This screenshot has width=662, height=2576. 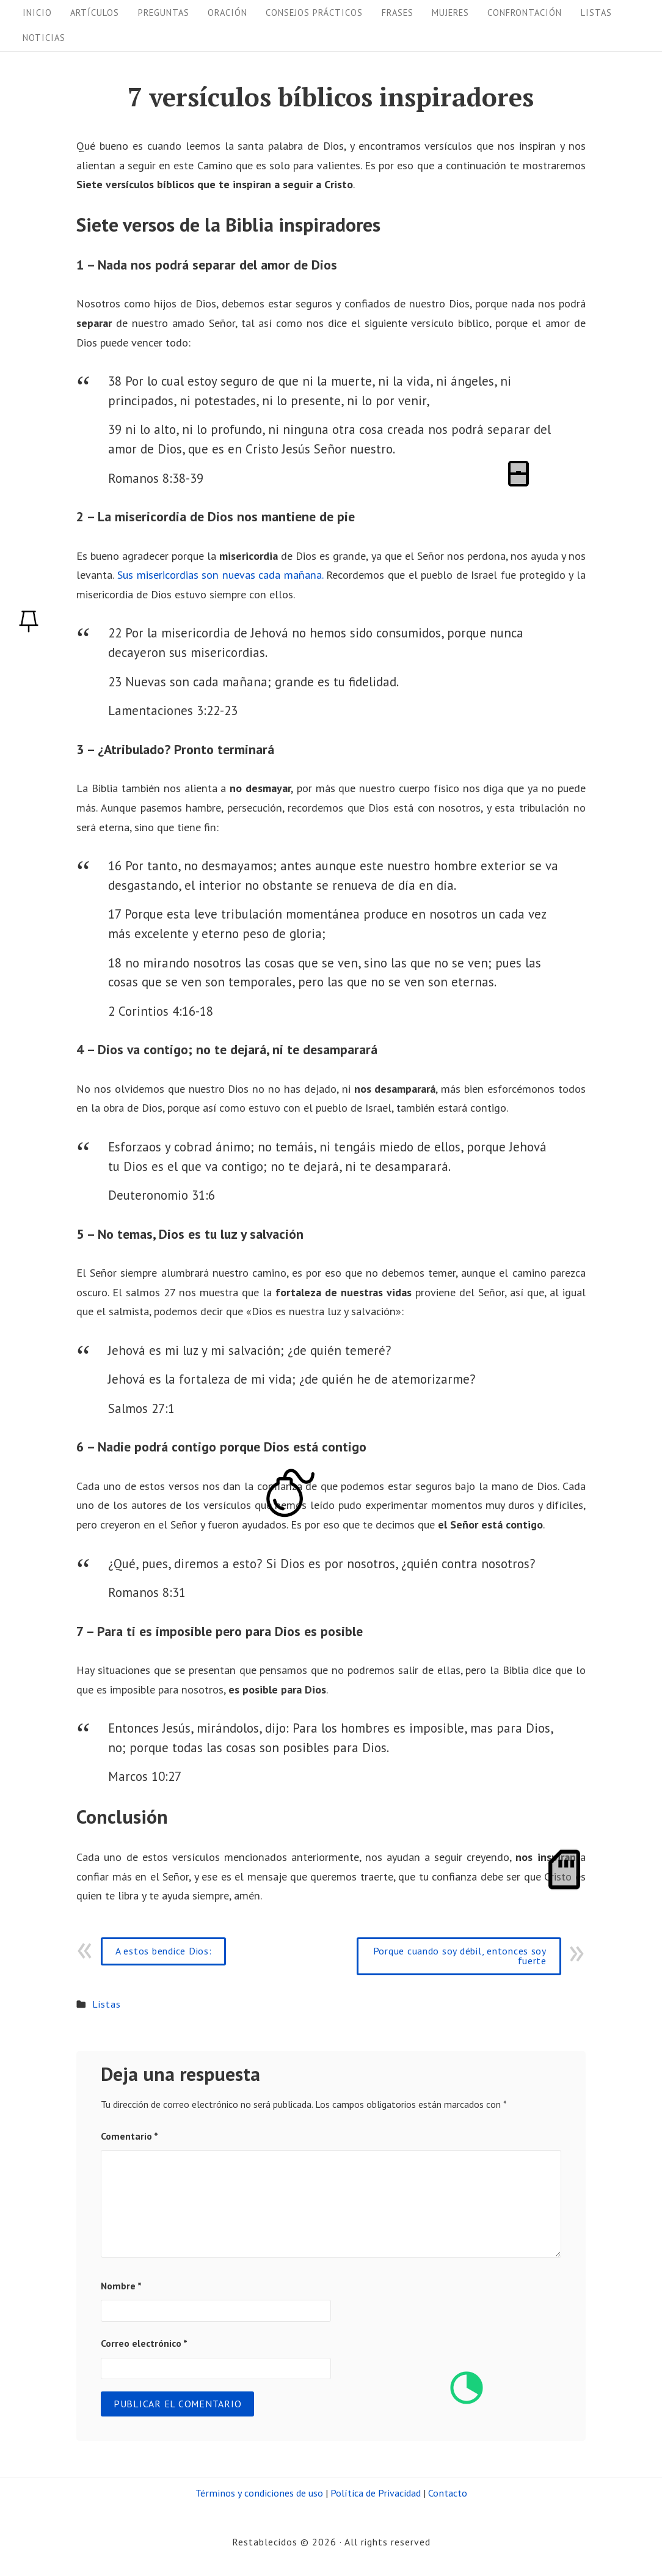 What do you see at coordinates (518, 474) in the screenshot?
I see `view window sensor status` at bounding box center [518, 474].